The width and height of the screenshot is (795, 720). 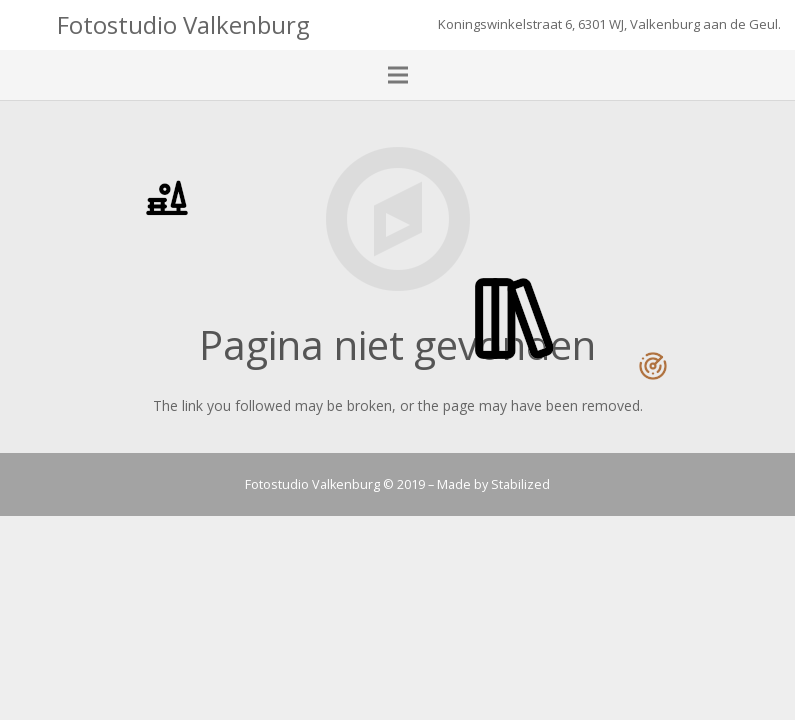 I want to click on access your library or collection, so click(x=515, y=318).